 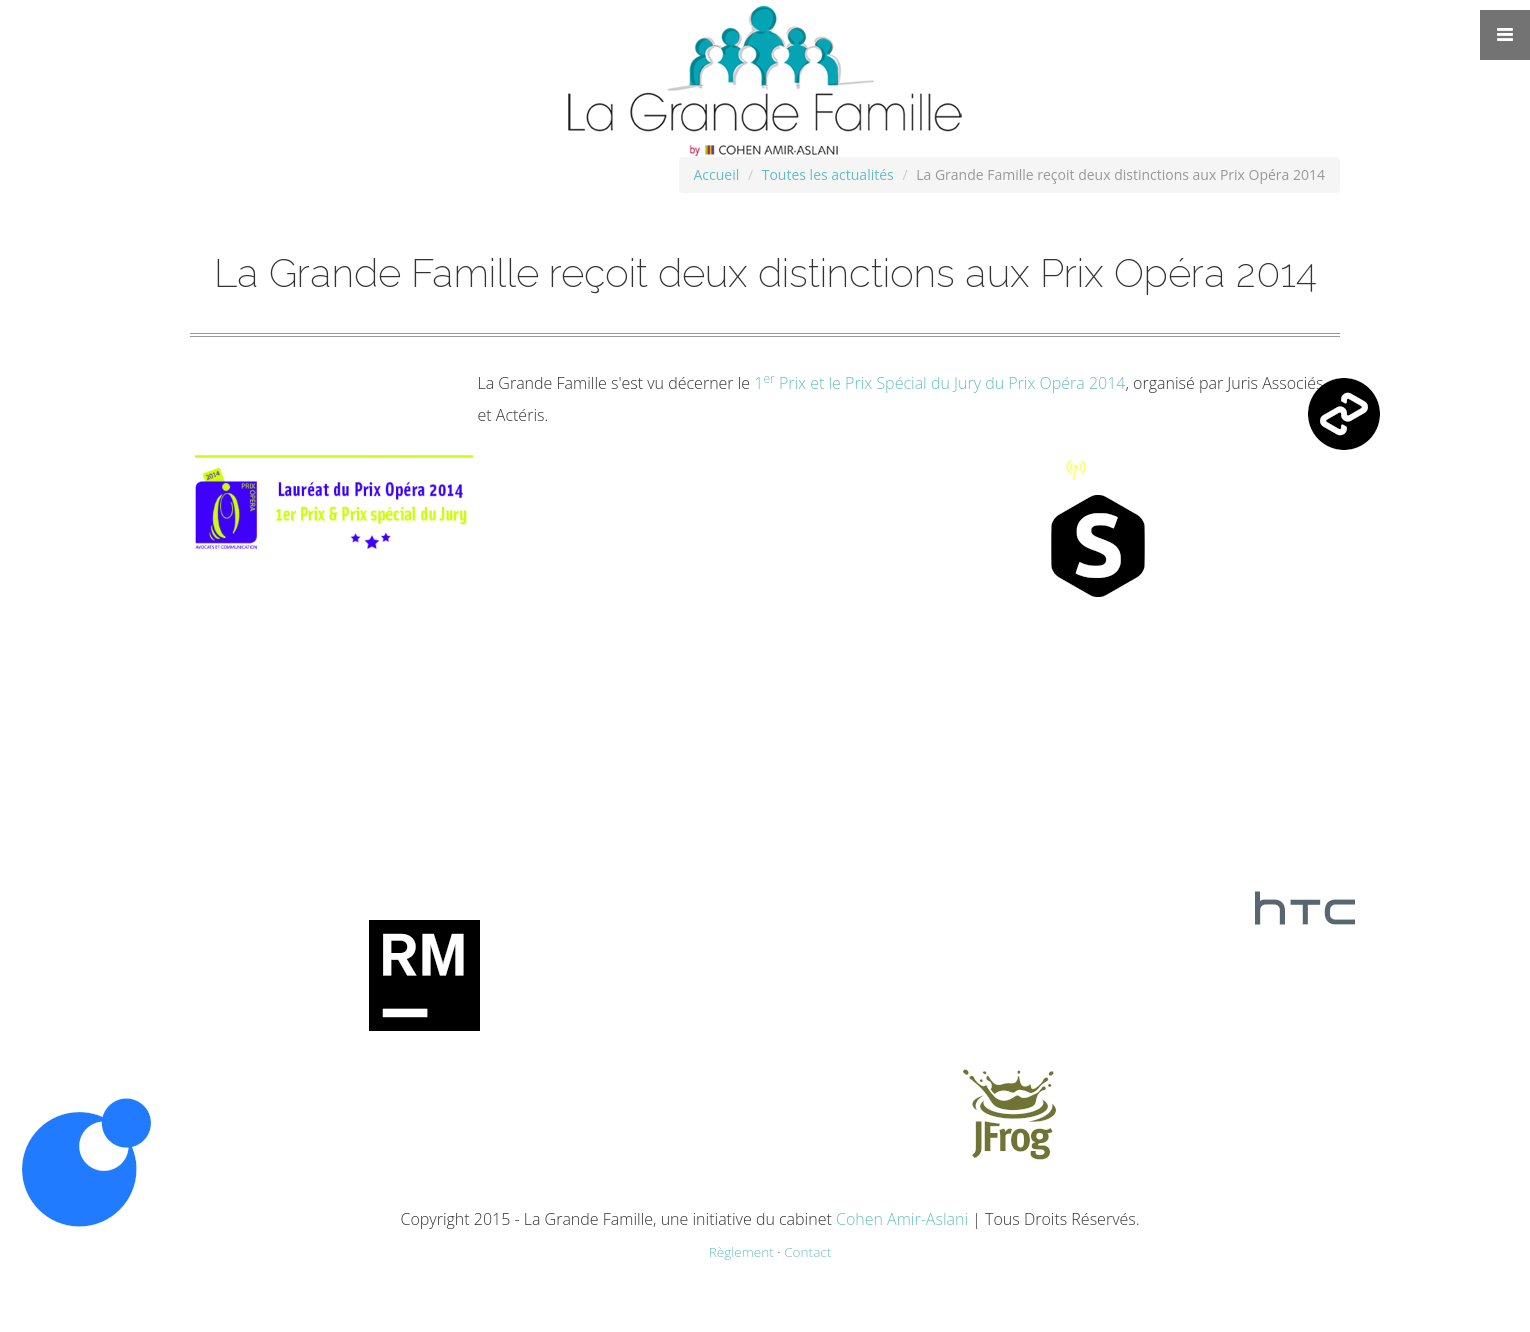 I want to click on HTC brand logo, so click(x=1305, y=908).